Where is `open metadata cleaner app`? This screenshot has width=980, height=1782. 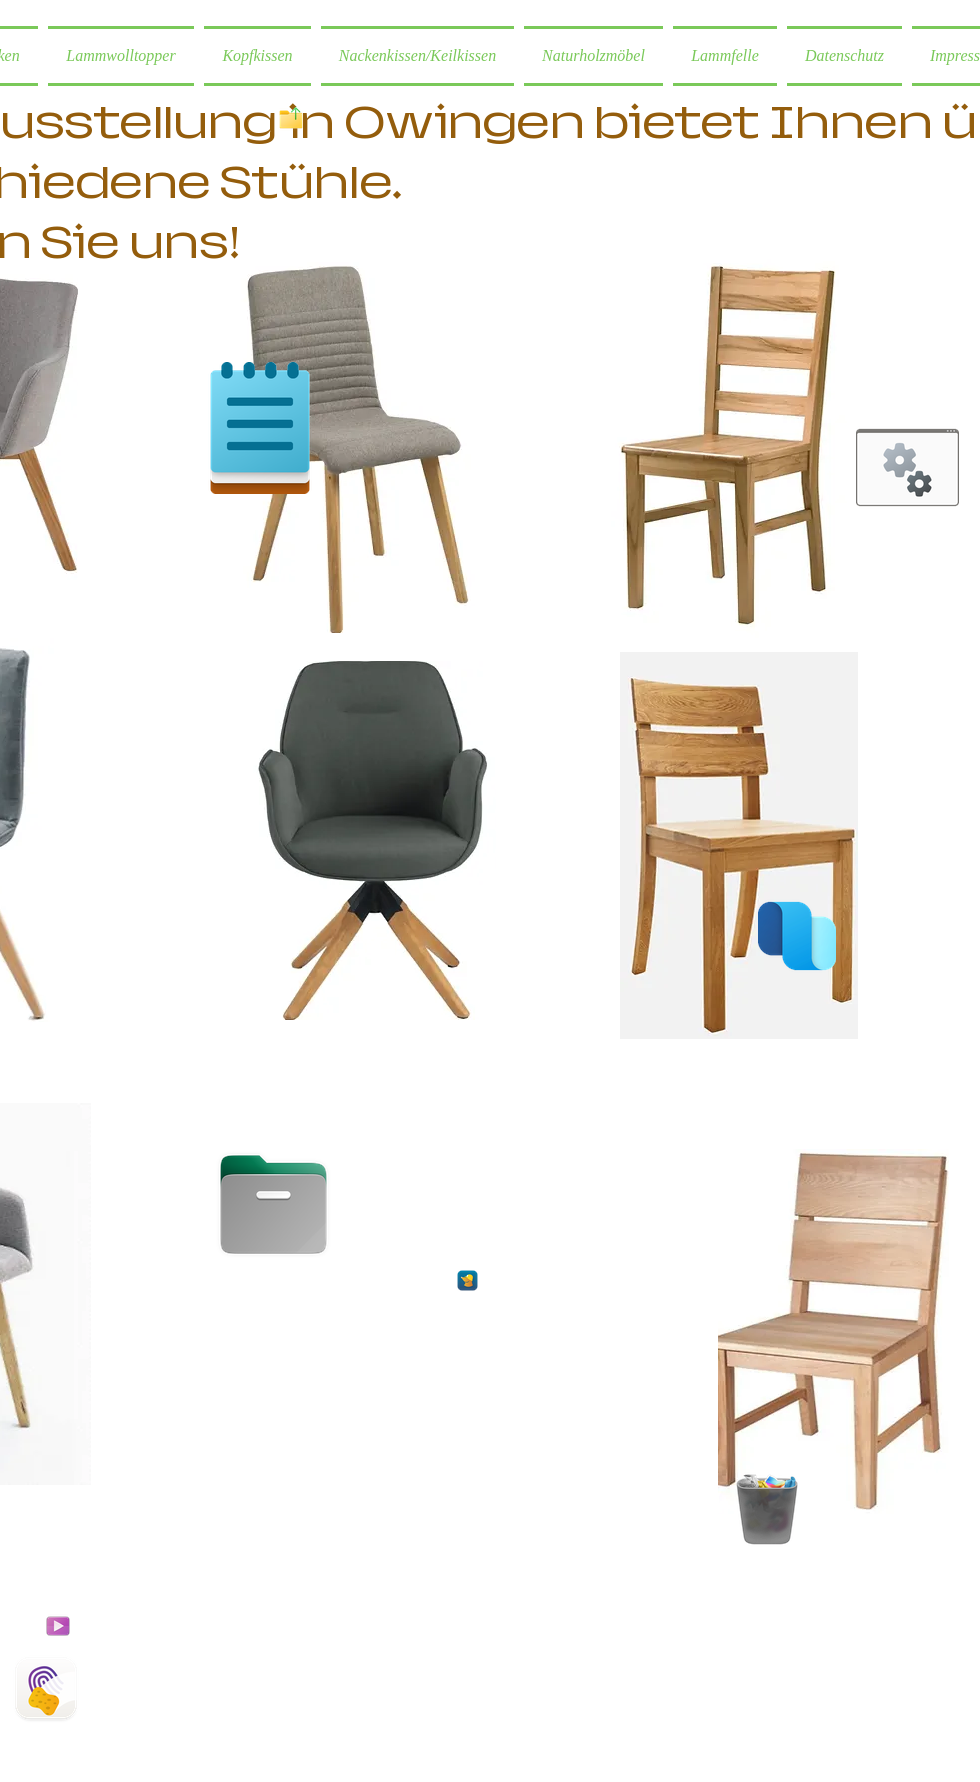 open metadata cleaner app is located at coordinates (46, 1688).